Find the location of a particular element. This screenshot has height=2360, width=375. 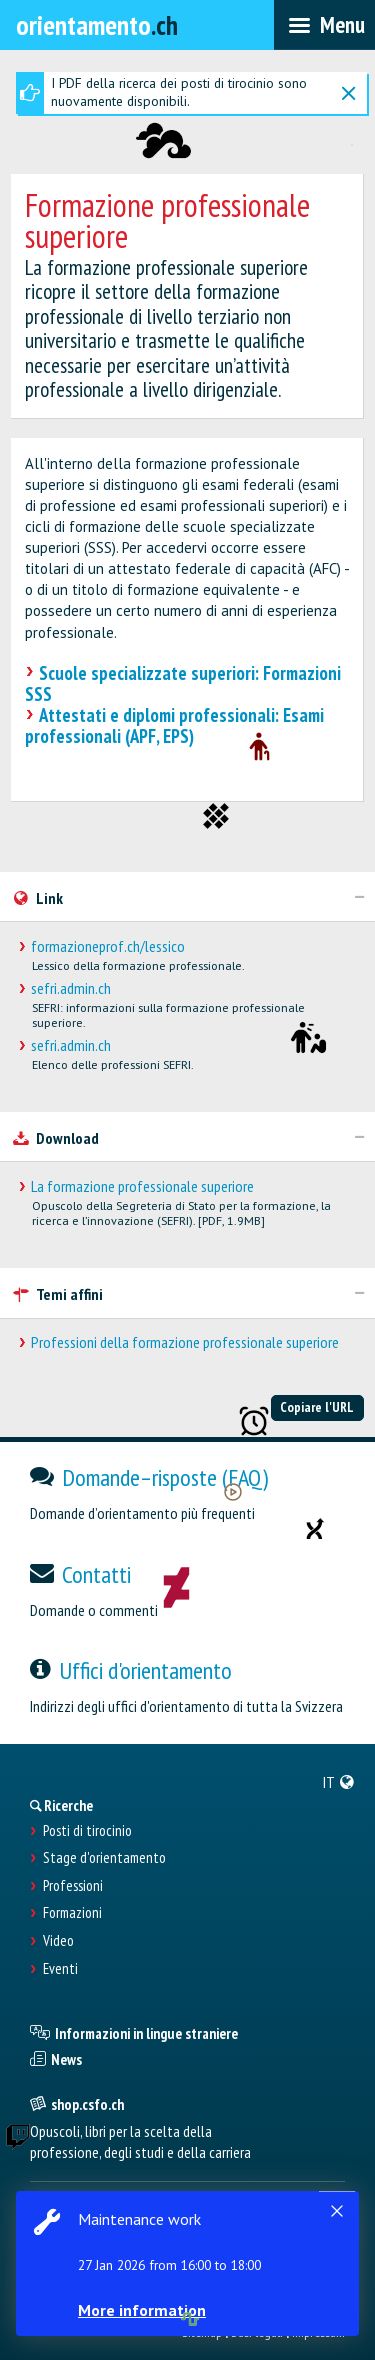

open seafile cloud storage app is located at coordinates (163, 140).